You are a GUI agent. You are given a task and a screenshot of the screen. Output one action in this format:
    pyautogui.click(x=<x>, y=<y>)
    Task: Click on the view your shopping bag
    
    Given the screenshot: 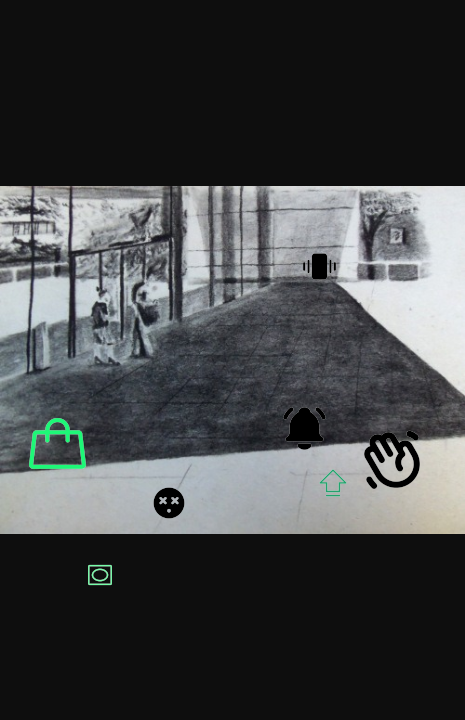 What is the action you would take?
    pyautogui.click(x=57, y=446)
    